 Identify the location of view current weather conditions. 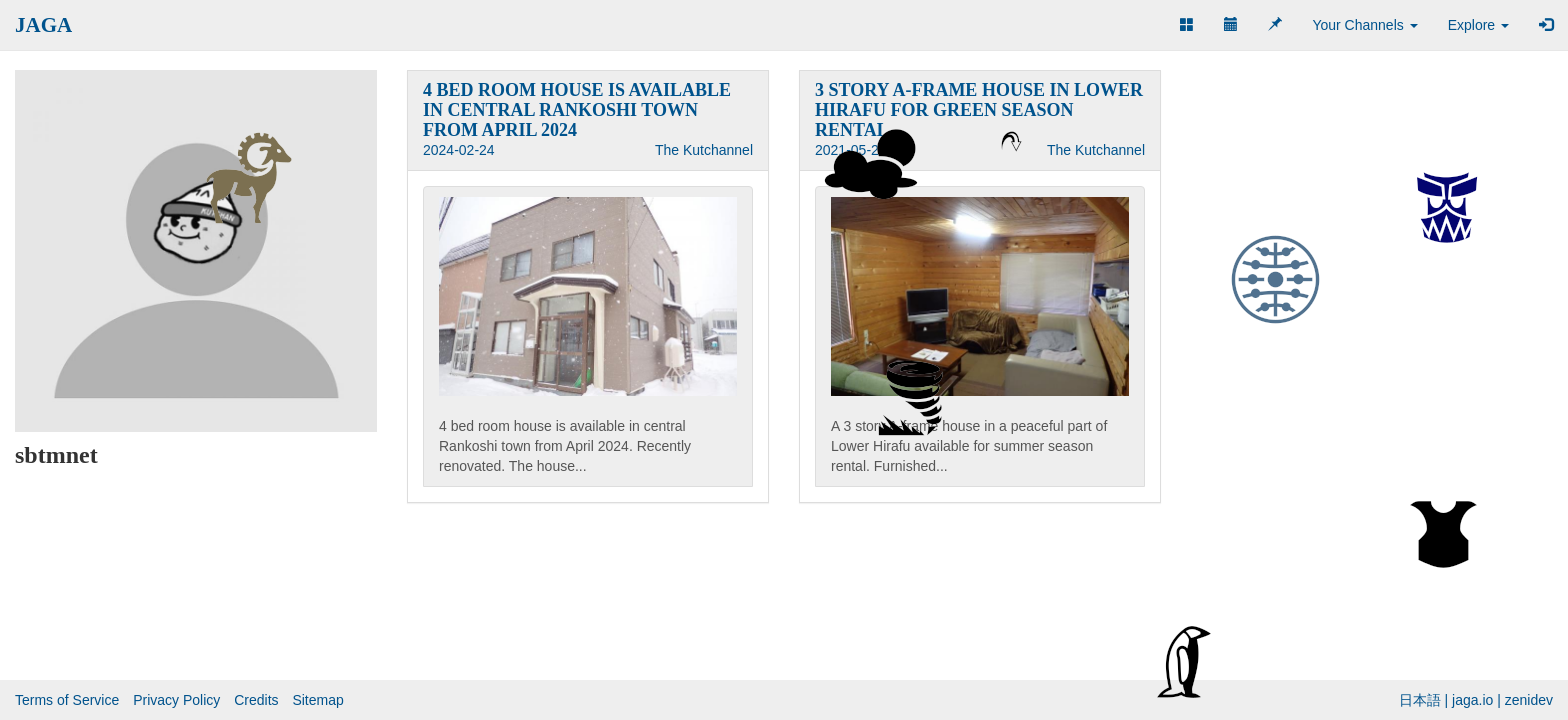
(871, 166).